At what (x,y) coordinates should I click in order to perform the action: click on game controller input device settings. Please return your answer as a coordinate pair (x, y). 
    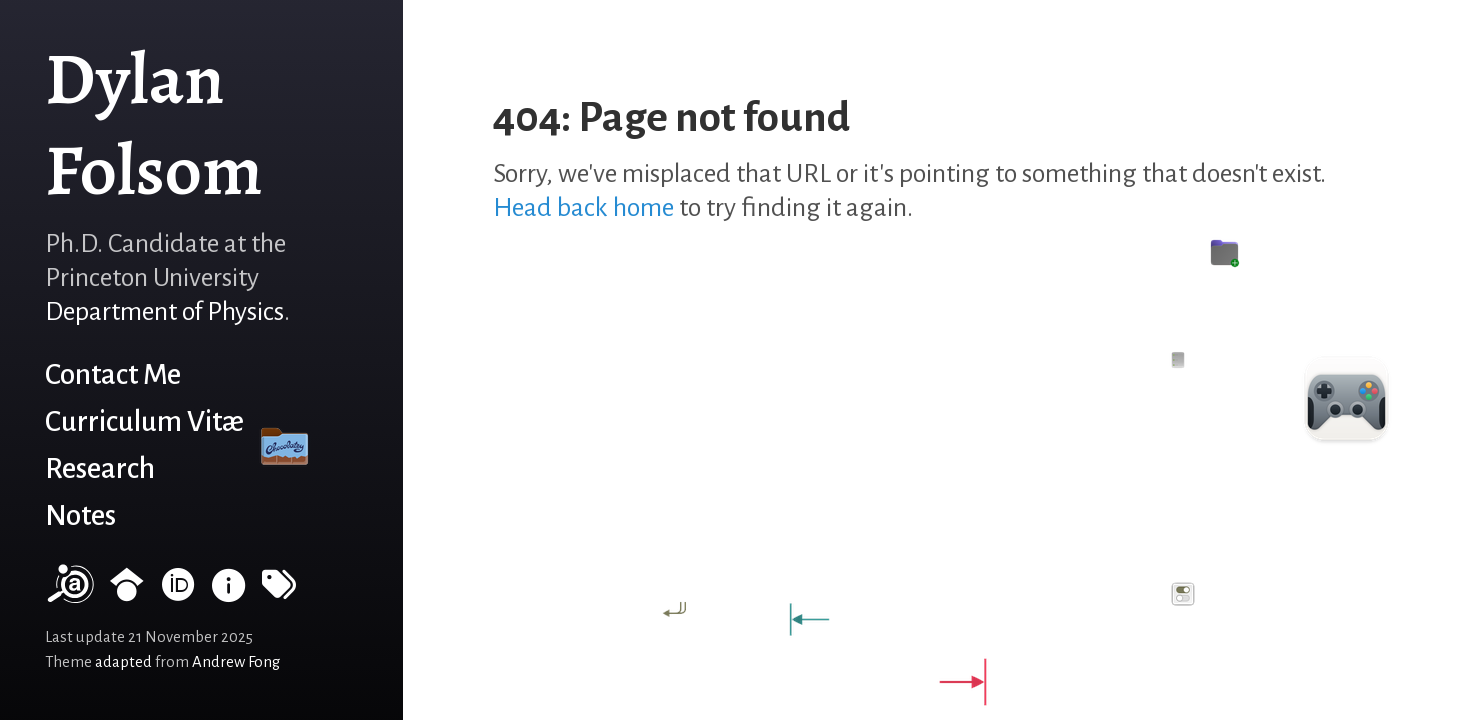
    Looking at the image, I should click on (1346, 398).